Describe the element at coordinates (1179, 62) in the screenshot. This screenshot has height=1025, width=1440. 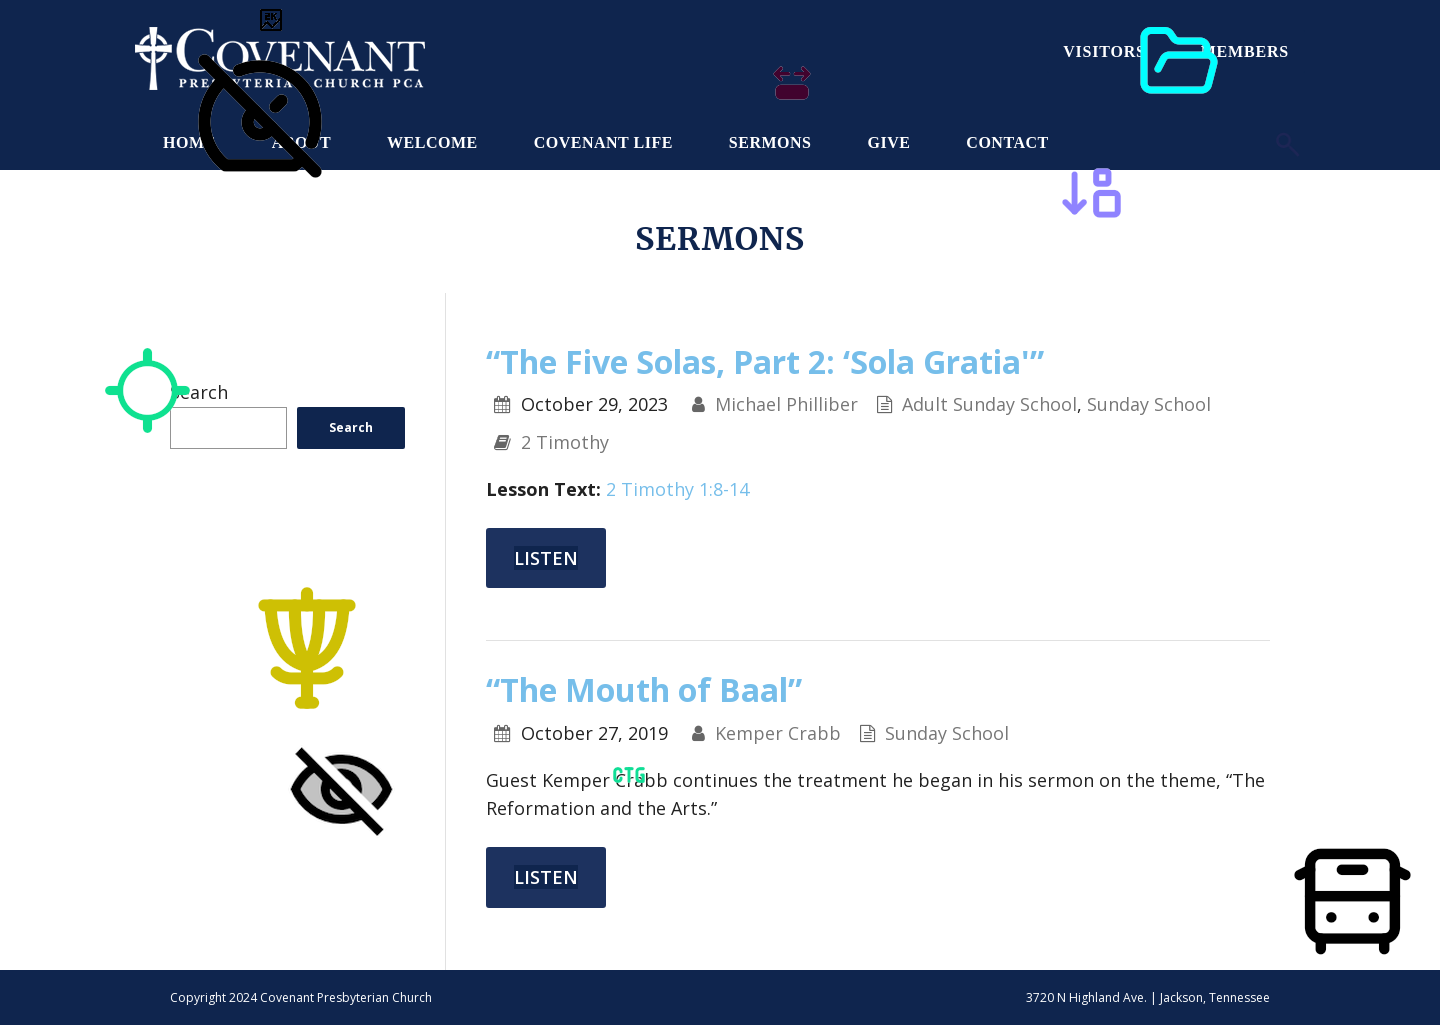
I see `open folder to view contents` at that location.